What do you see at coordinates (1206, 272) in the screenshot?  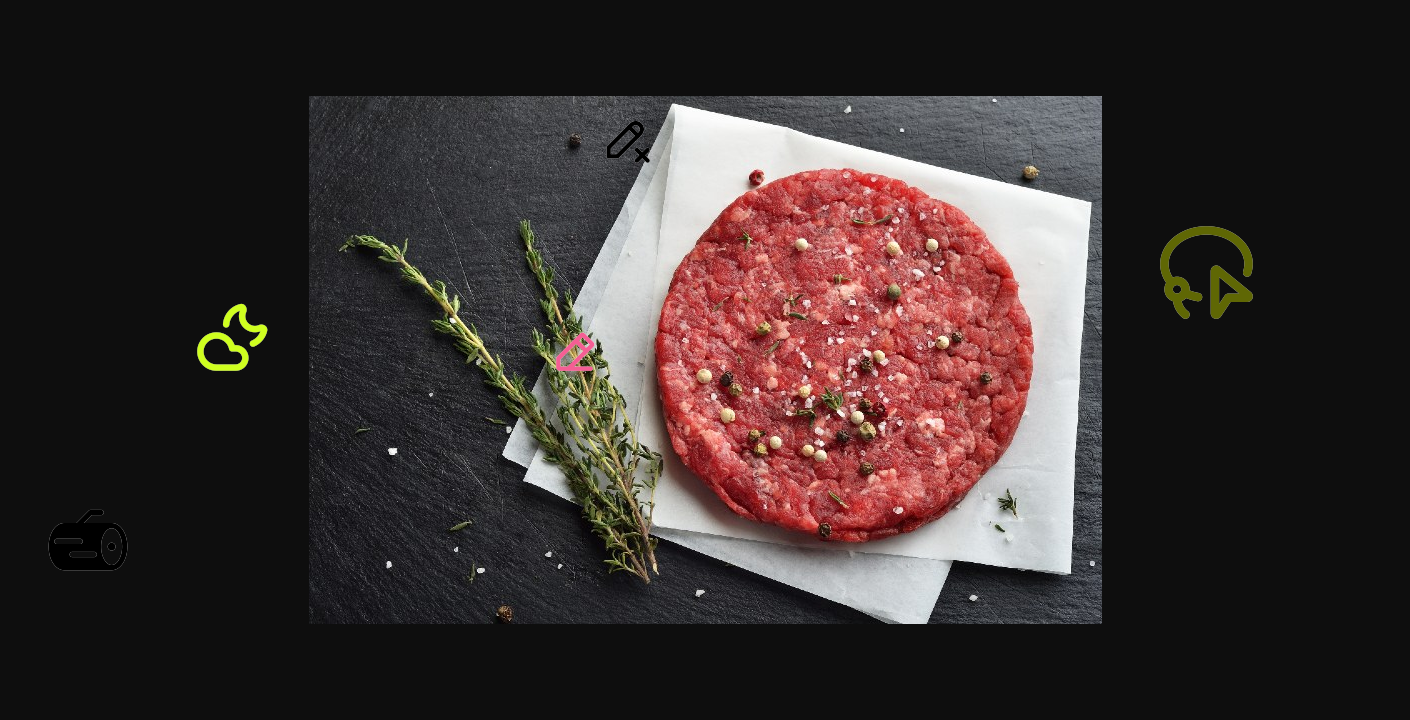 I see `freehand selection tool` at bounding box center [1206, 272].